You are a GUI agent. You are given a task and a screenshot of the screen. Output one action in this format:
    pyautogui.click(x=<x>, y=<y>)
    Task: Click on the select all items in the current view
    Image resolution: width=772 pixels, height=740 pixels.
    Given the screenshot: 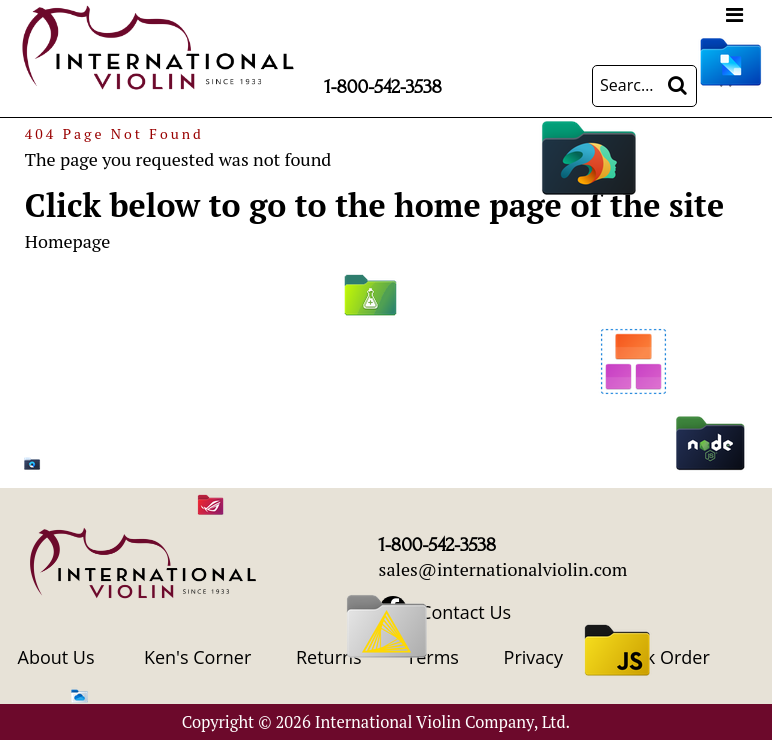 What is the action you would take?
    pyautogui.click(x=633, y=361)
    